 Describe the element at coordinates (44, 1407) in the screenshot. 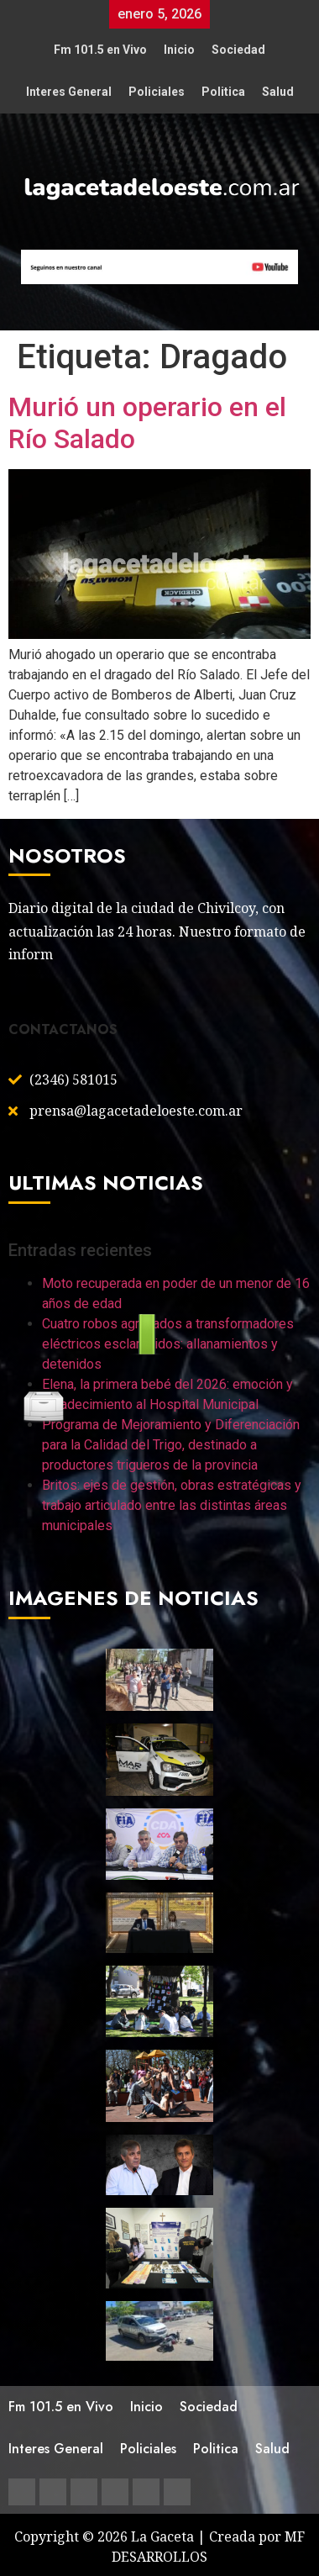

I see `print document using postscript printer` at that location.